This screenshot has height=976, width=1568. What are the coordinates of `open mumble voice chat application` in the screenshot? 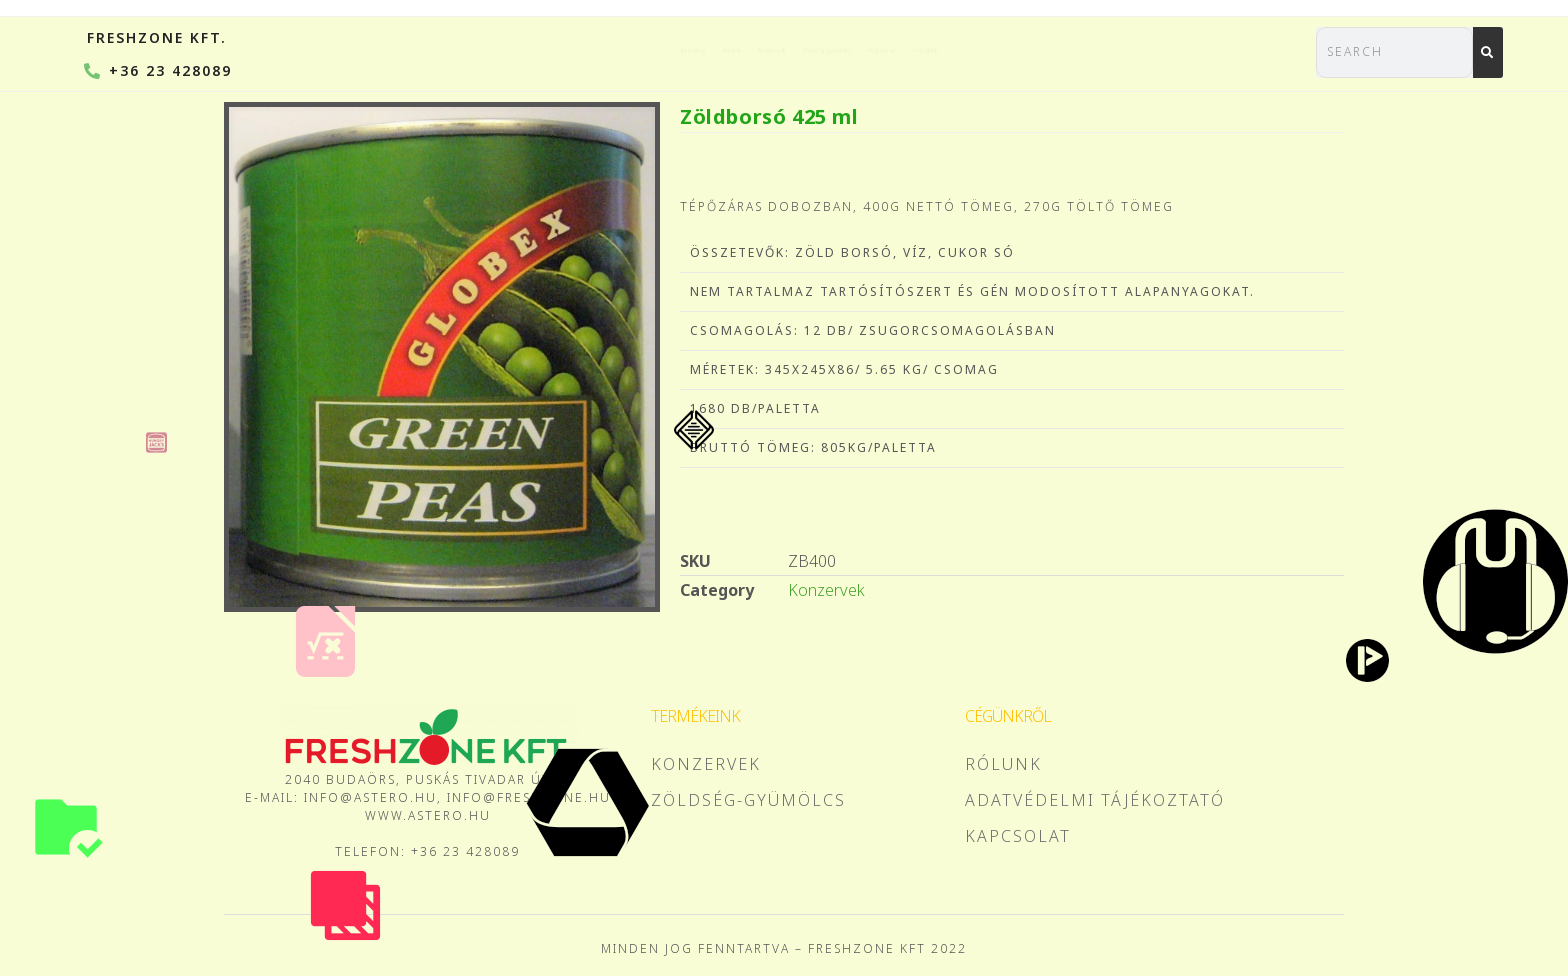 It's located at (1495, 581).